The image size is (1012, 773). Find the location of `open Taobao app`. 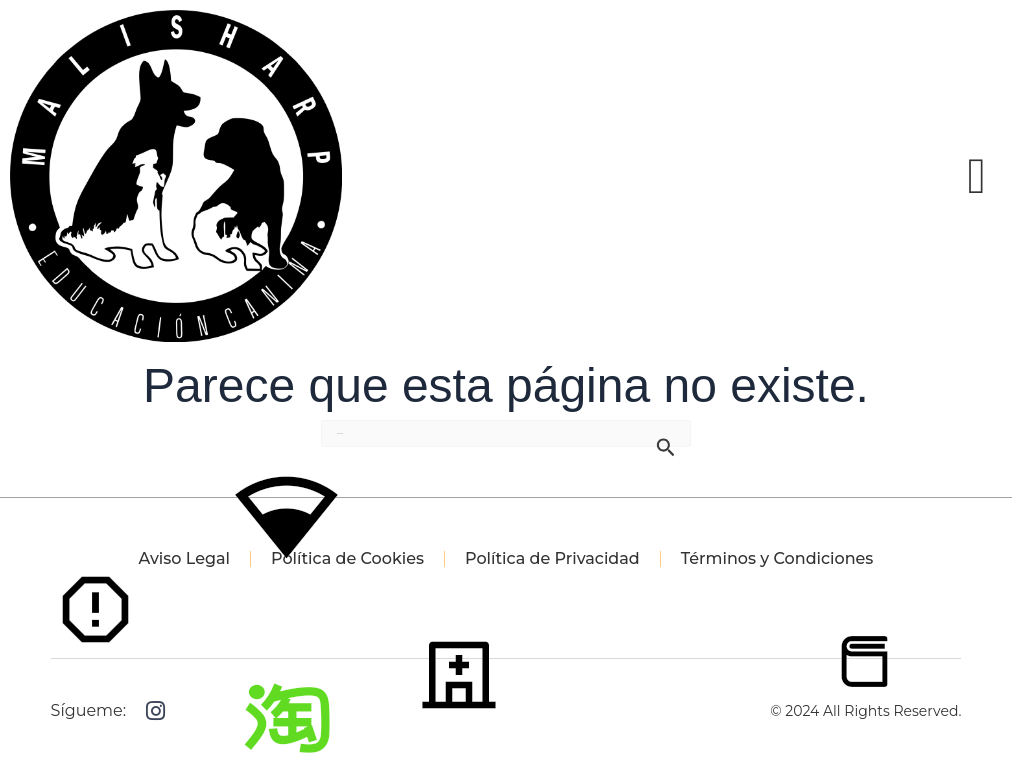

open Taobao app is located at coordinates (286, 718).